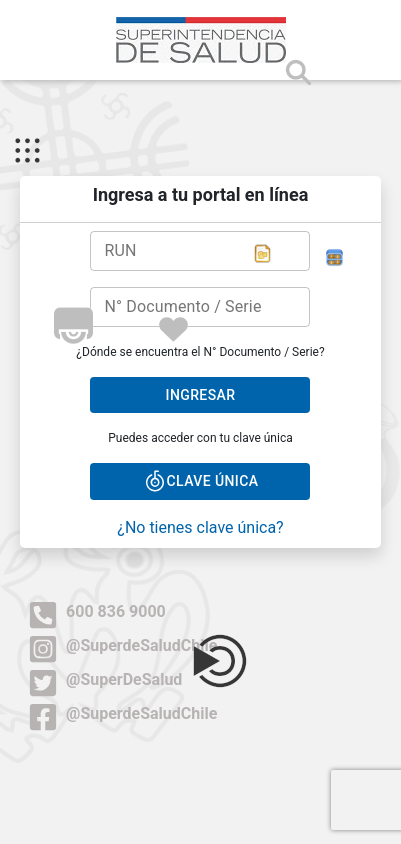 The image size is (401, 844). I want to click on open warehouse flatpak manager, so click(334, 257).